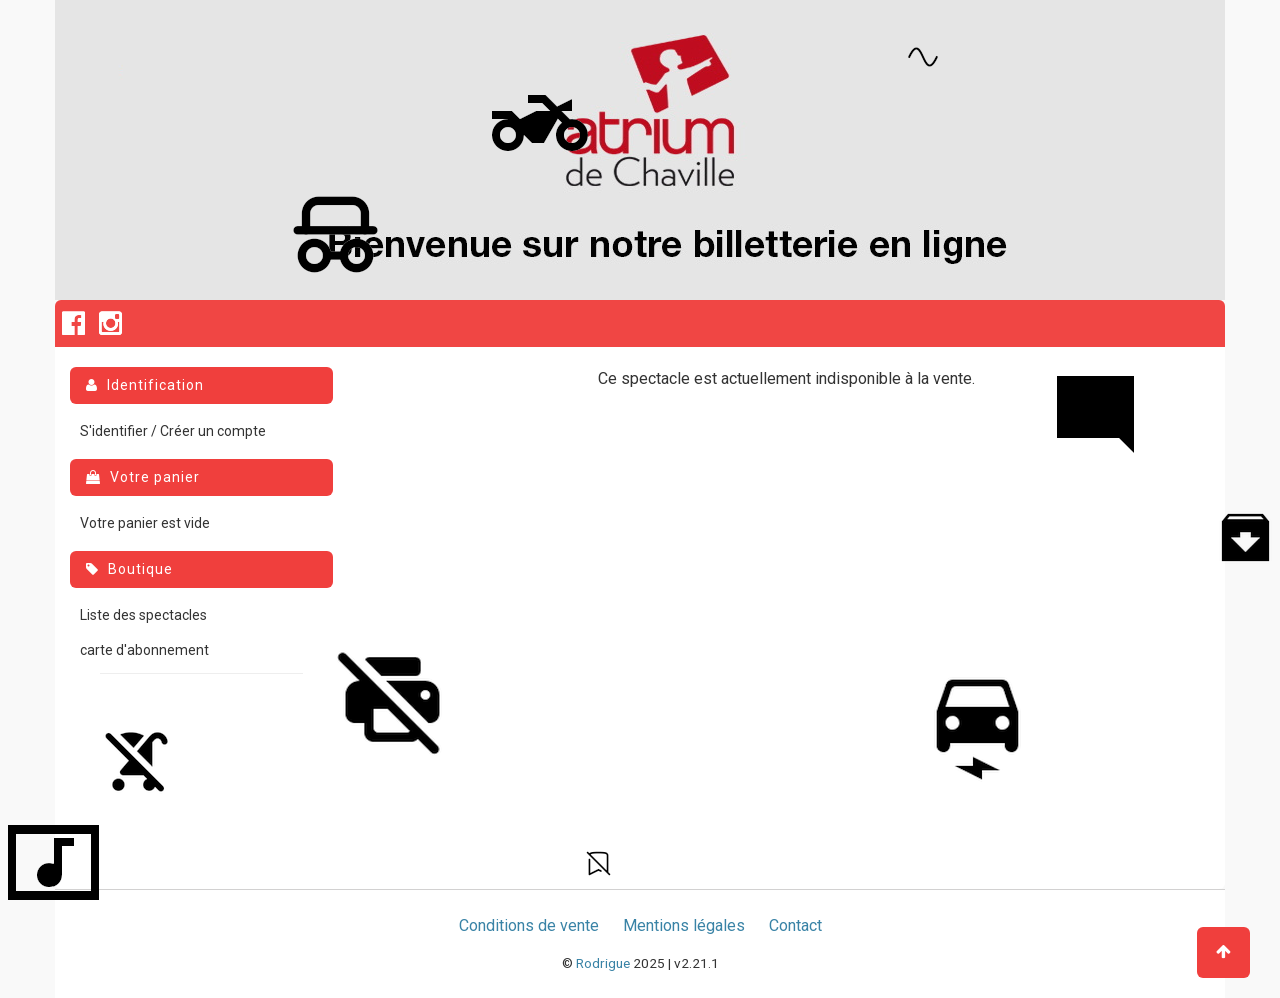  I want to click on open comments section, so click(1095, 414).